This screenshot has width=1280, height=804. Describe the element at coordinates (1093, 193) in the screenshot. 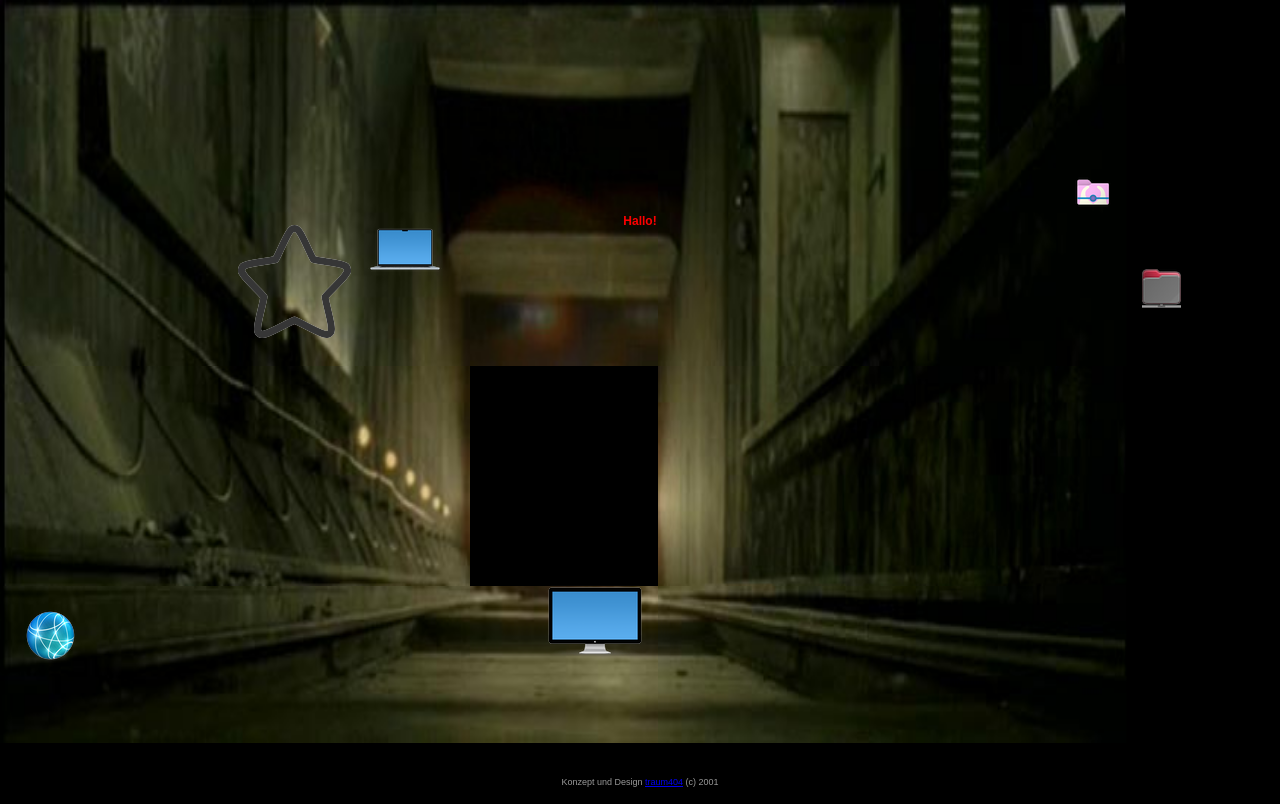

I see `open folder containing pokémon heal ball items or games` at that location.